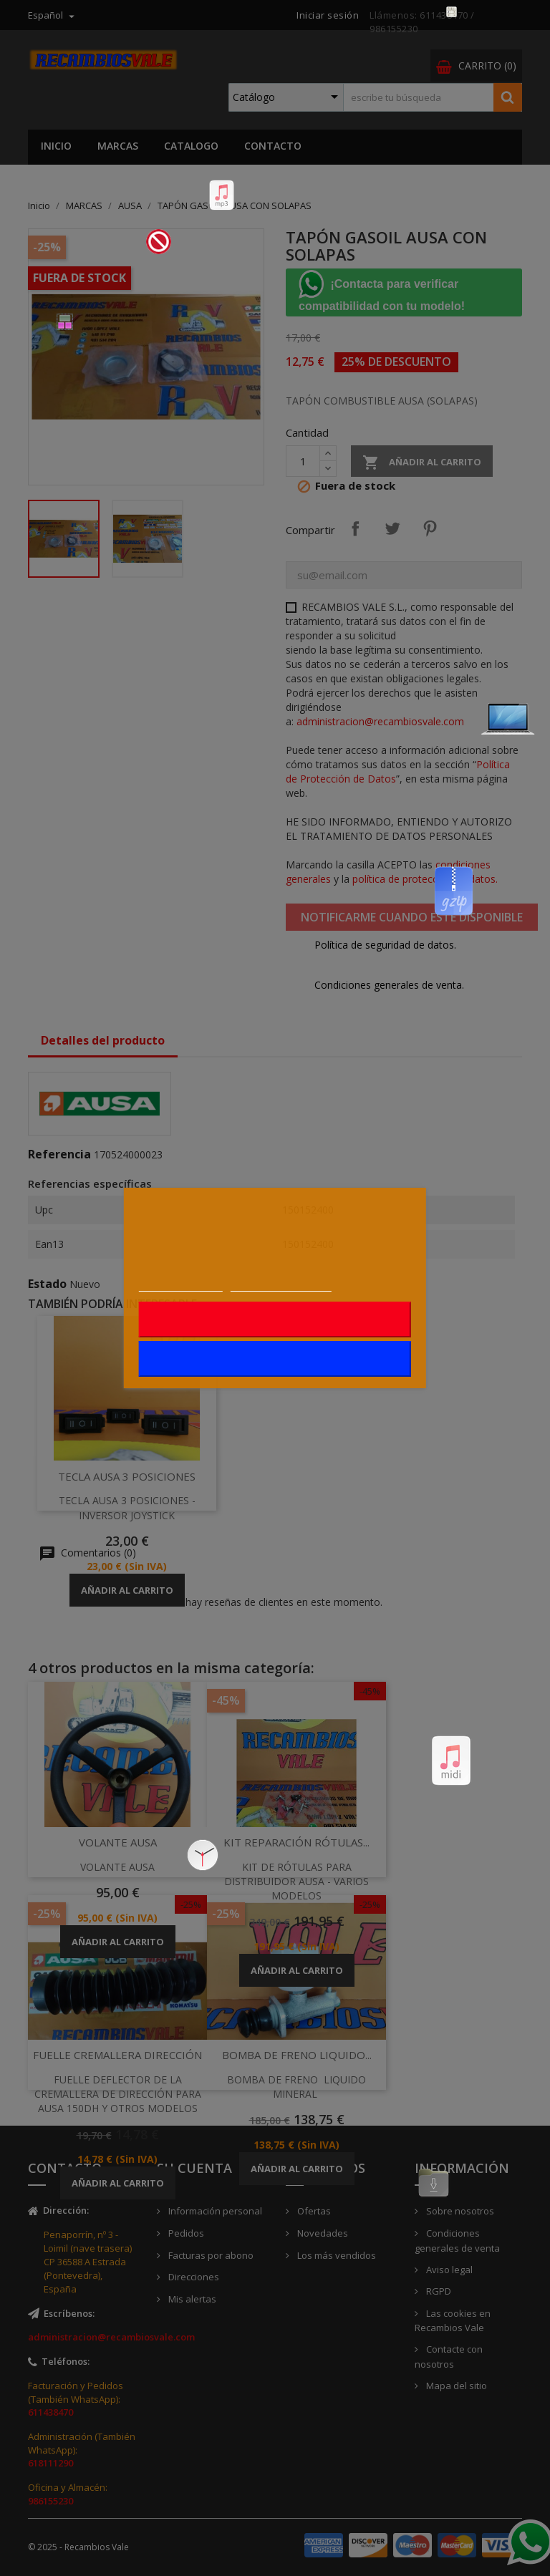  I want to click on delete or remove selected item, so click(158, 241).